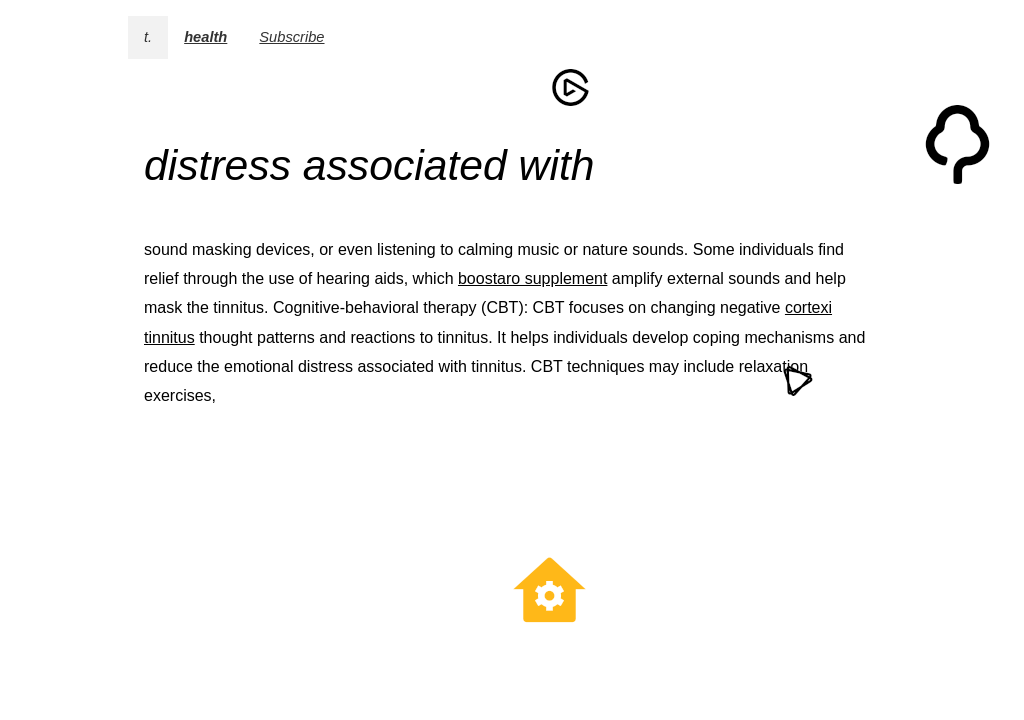 The width and height of the screenshot is (1024, 720). Describe the element at coordinates (570, 87) in the screenshot. I see `elgato brand logo` at that location.